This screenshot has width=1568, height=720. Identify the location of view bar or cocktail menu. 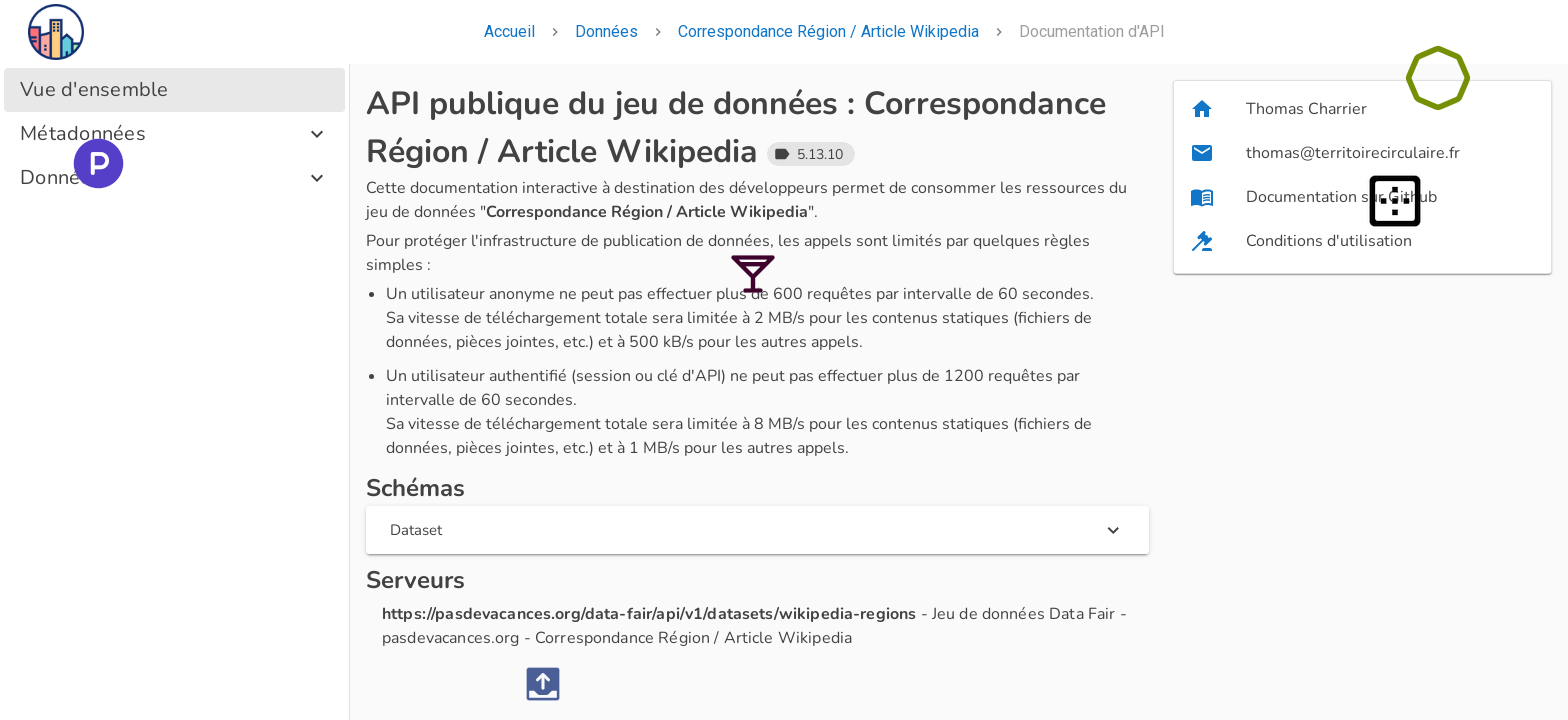
(753, 274).